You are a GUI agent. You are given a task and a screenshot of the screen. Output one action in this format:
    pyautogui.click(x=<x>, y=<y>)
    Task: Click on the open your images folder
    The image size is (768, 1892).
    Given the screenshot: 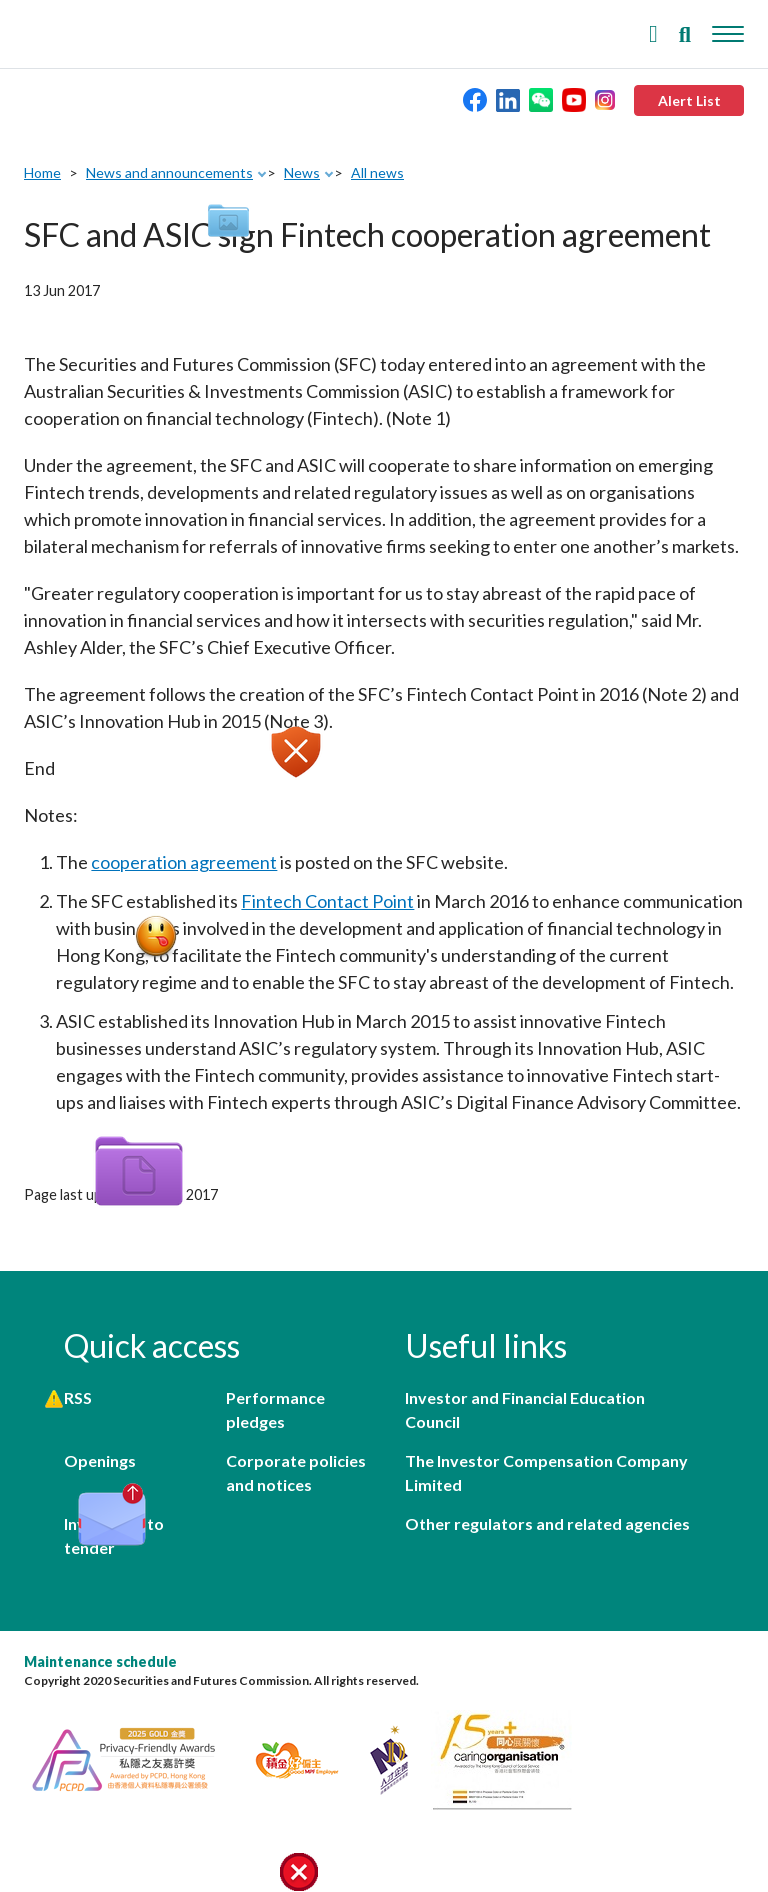 What is the action you would take?
    pyautogui.click(x=228, y=220)
    